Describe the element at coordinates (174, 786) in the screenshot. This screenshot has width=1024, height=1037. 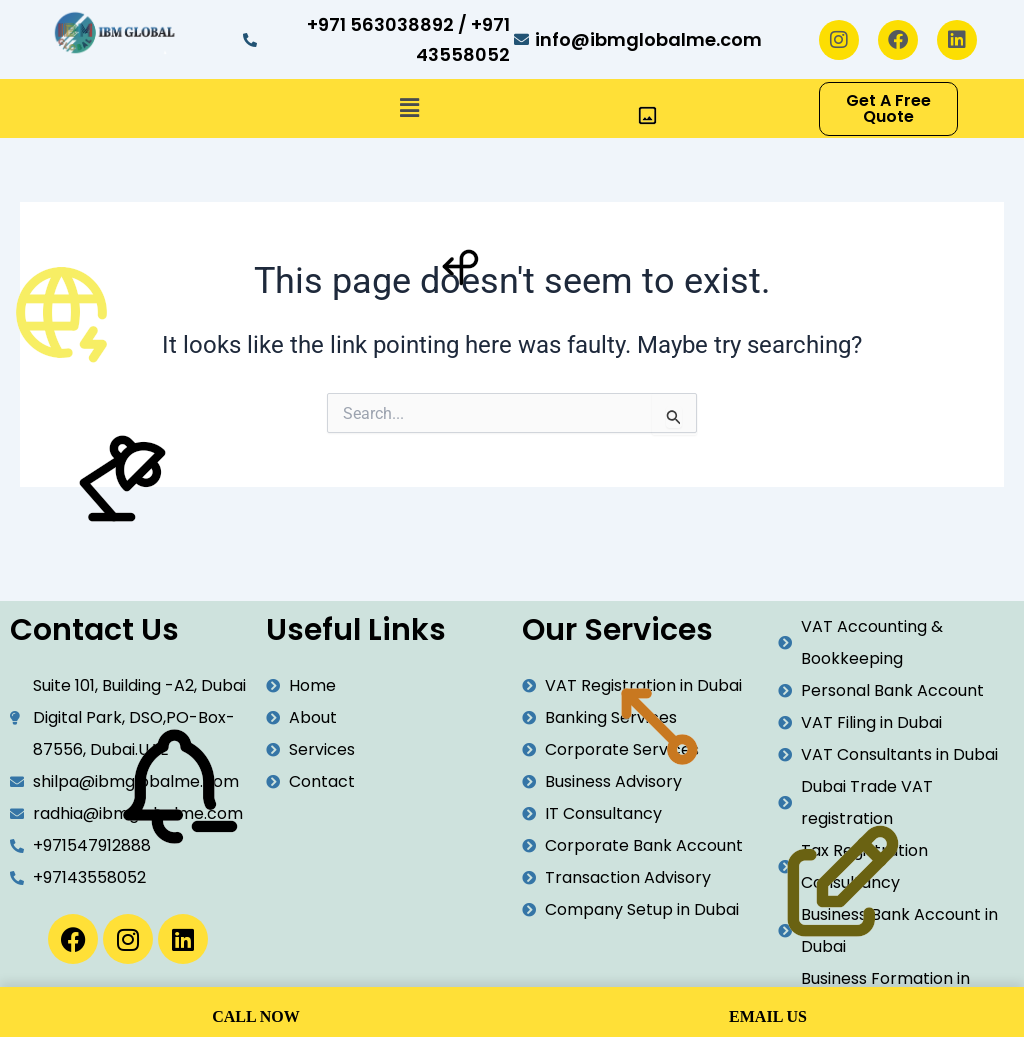
I see `remove or dismiss a notification` at that location.